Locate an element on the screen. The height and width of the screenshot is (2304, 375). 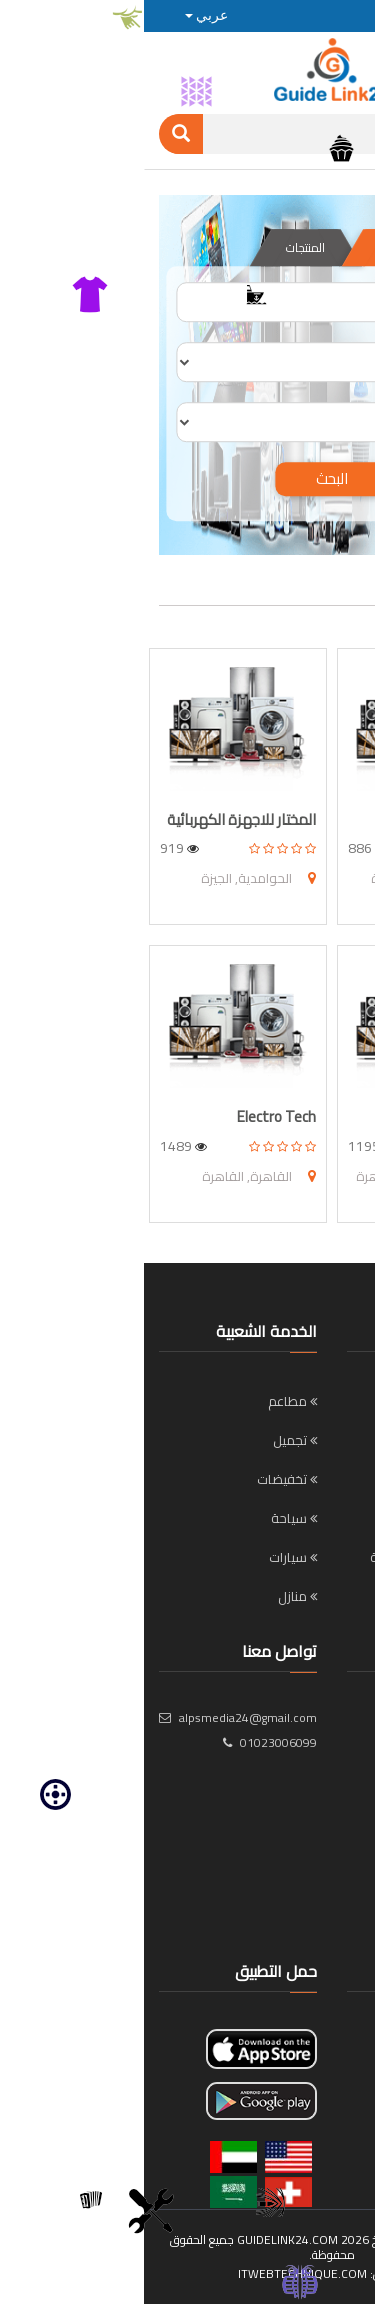
indicates high-speed or fast-forward action is located at coordinates (270, 2202).